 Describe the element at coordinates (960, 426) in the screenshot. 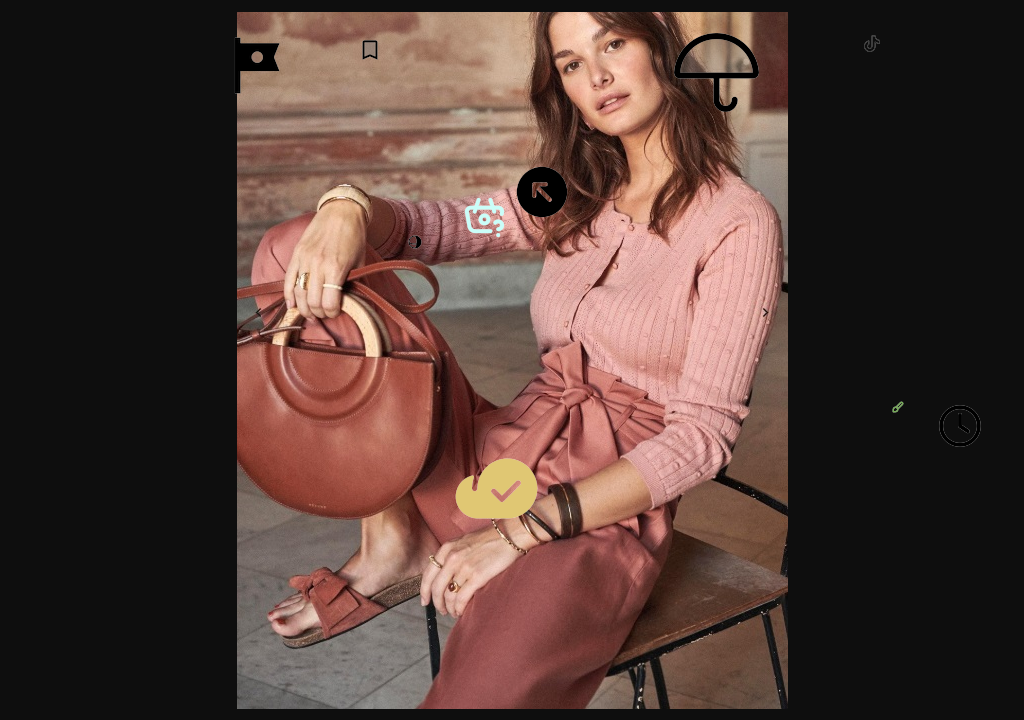

I see `view time or check the clock` at that location.